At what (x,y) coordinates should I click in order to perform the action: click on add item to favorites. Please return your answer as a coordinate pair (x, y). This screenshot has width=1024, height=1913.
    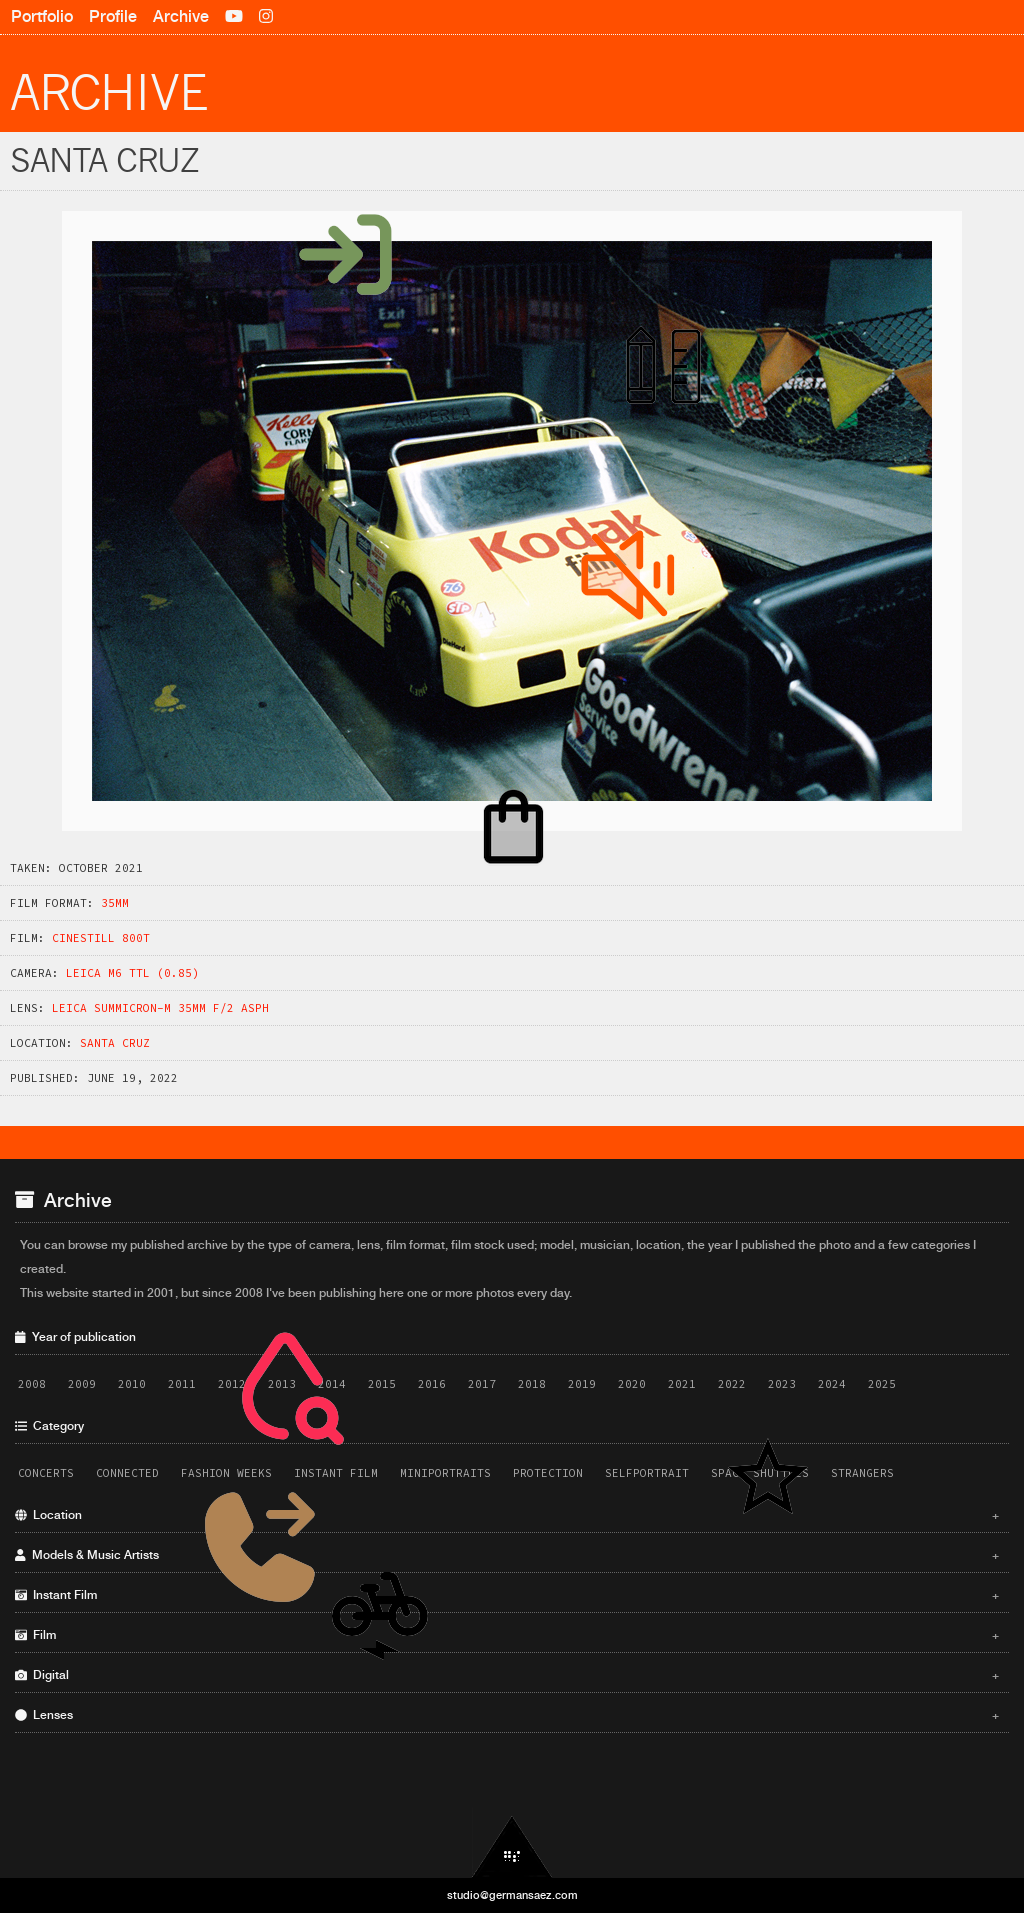
    Looking at the image, I should click on (768, 1478).